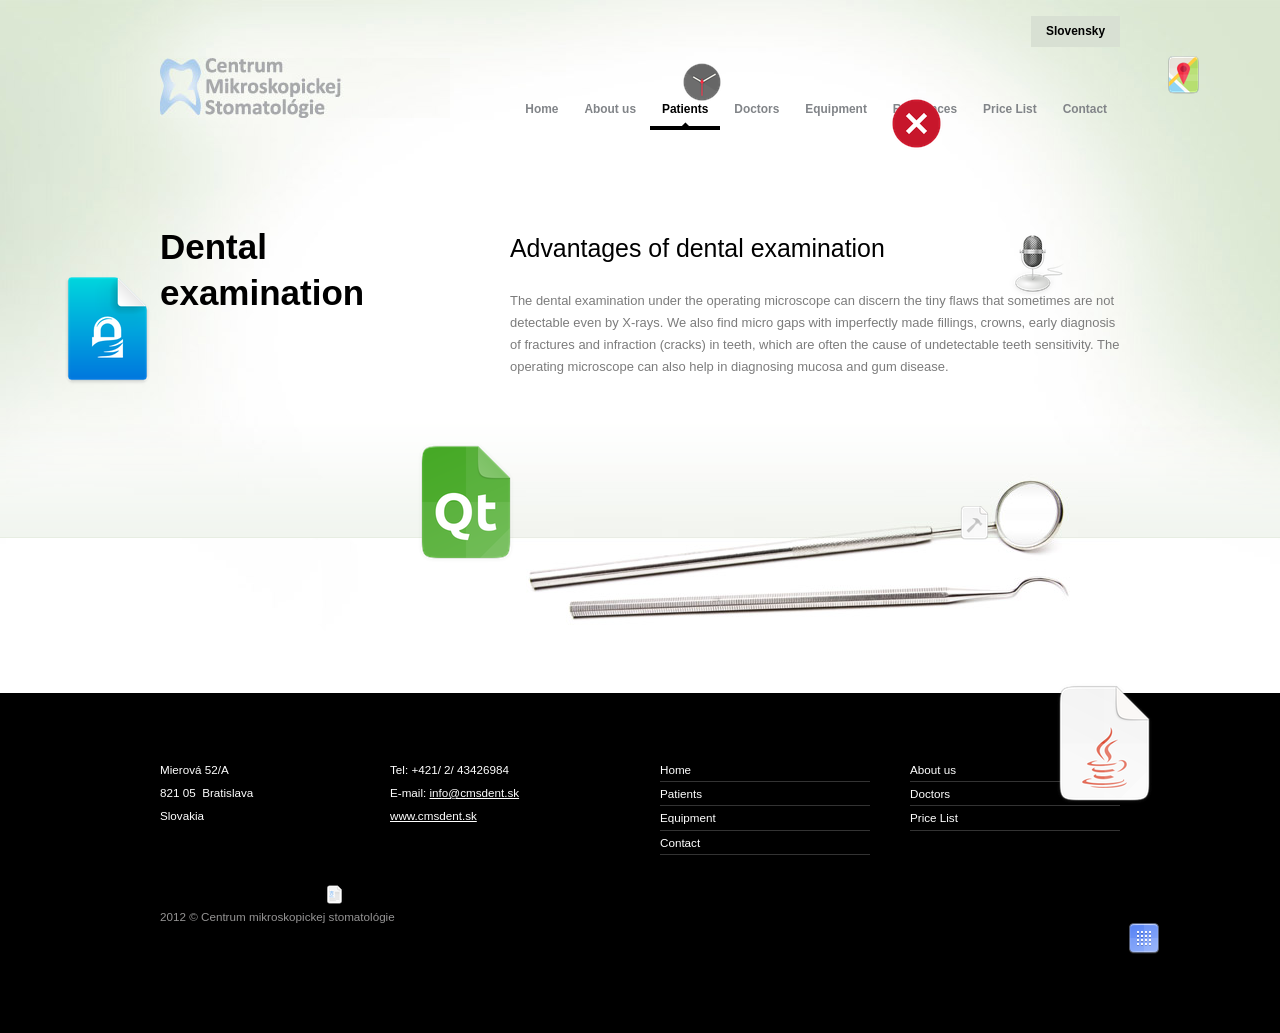 This screenshot has height=1033, width=1280. What do you see at coordinates (334, 894) in the screenshot?
I see `hancom hangul word processor document file` at bounding box center [334, 894].